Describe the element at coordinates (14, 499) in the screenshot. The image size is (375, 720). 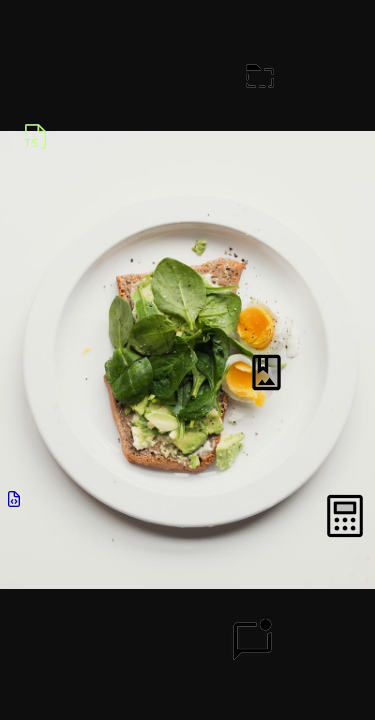
I see `view source code file` at that location.